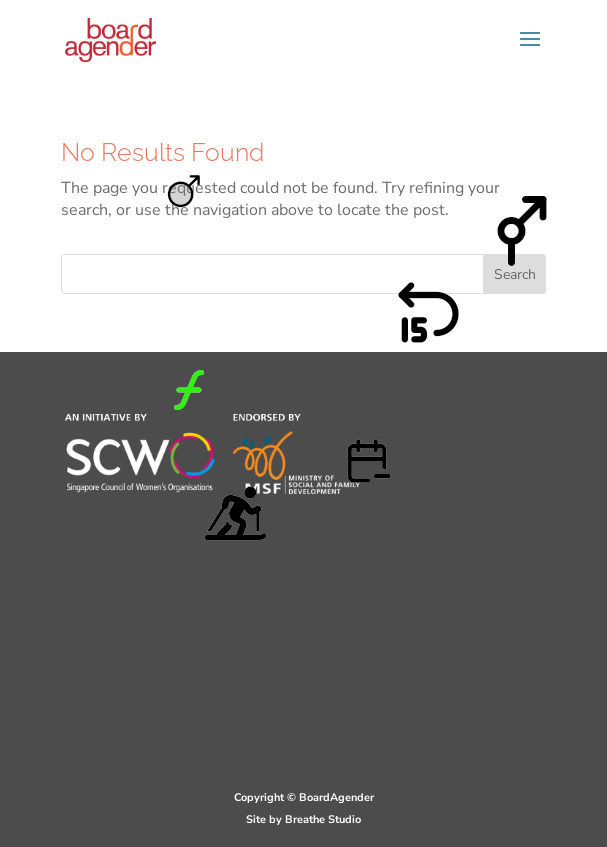 The image size is (607, 847). Describe the element at coordinates (367, 461) in the screenshot. I see `remove an event from your calendar` at that location.